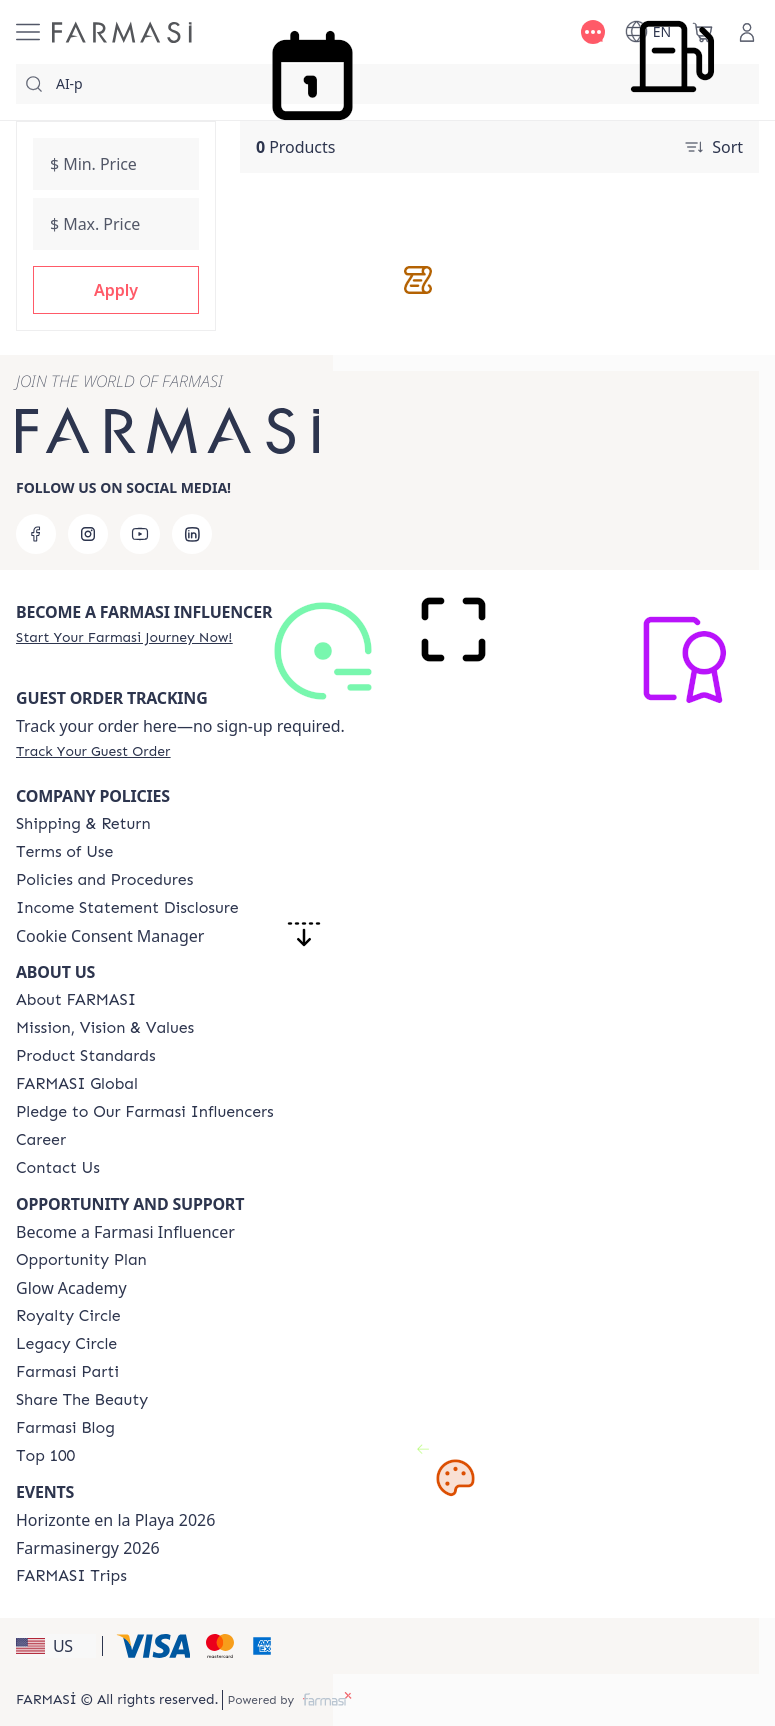  I want to click on enter fullscreen mode, so click(453, 629).